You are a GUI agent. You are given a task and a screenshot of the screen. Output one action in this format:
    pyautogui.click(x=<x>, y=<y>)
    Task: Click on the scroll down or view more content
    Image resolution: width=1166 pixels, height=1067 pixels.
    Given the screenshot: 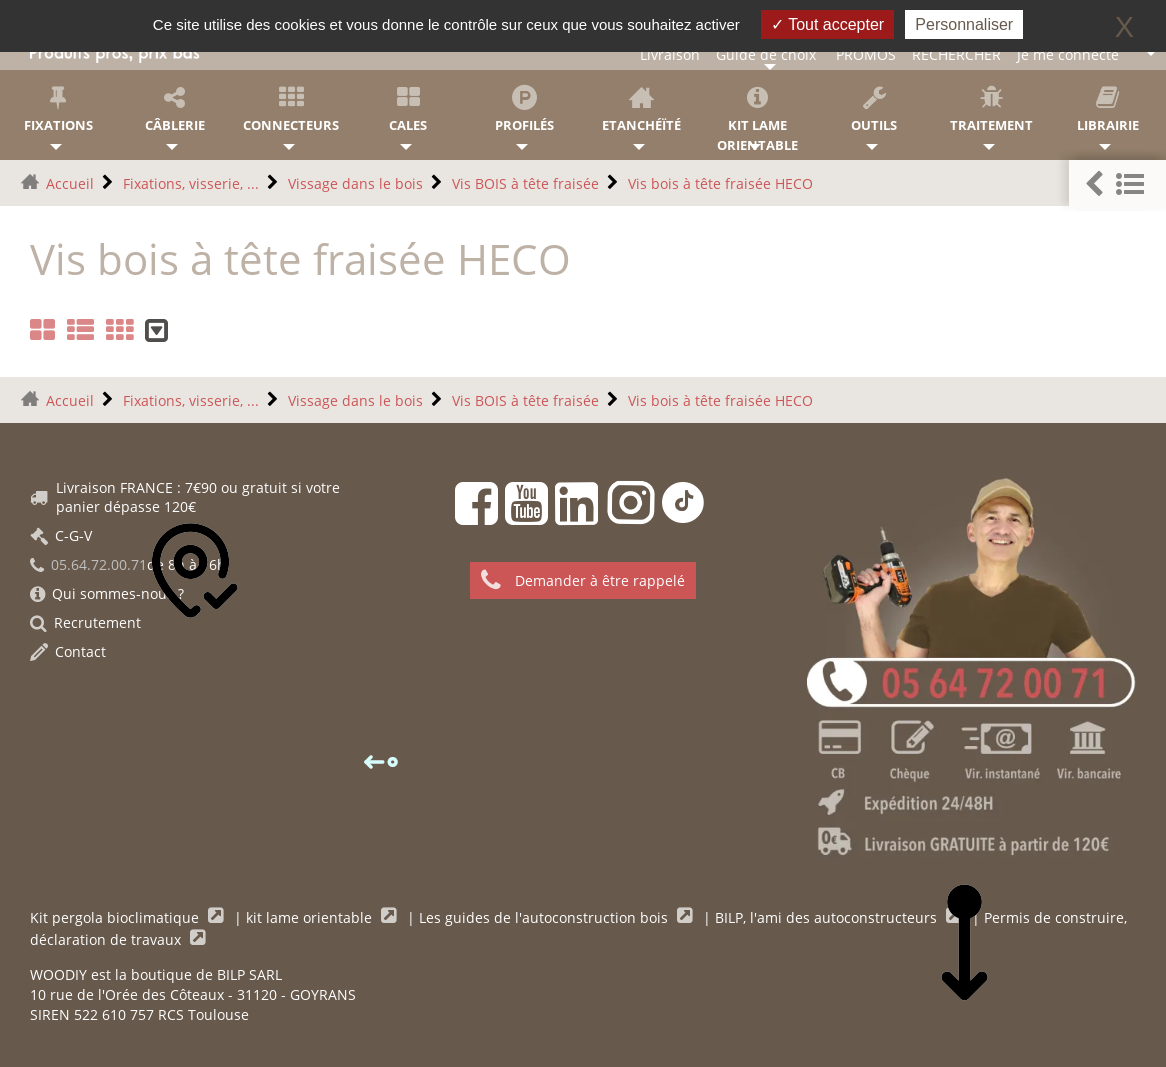 What is the action you would take?
    pyautogui.click(x=964, y=942)
    